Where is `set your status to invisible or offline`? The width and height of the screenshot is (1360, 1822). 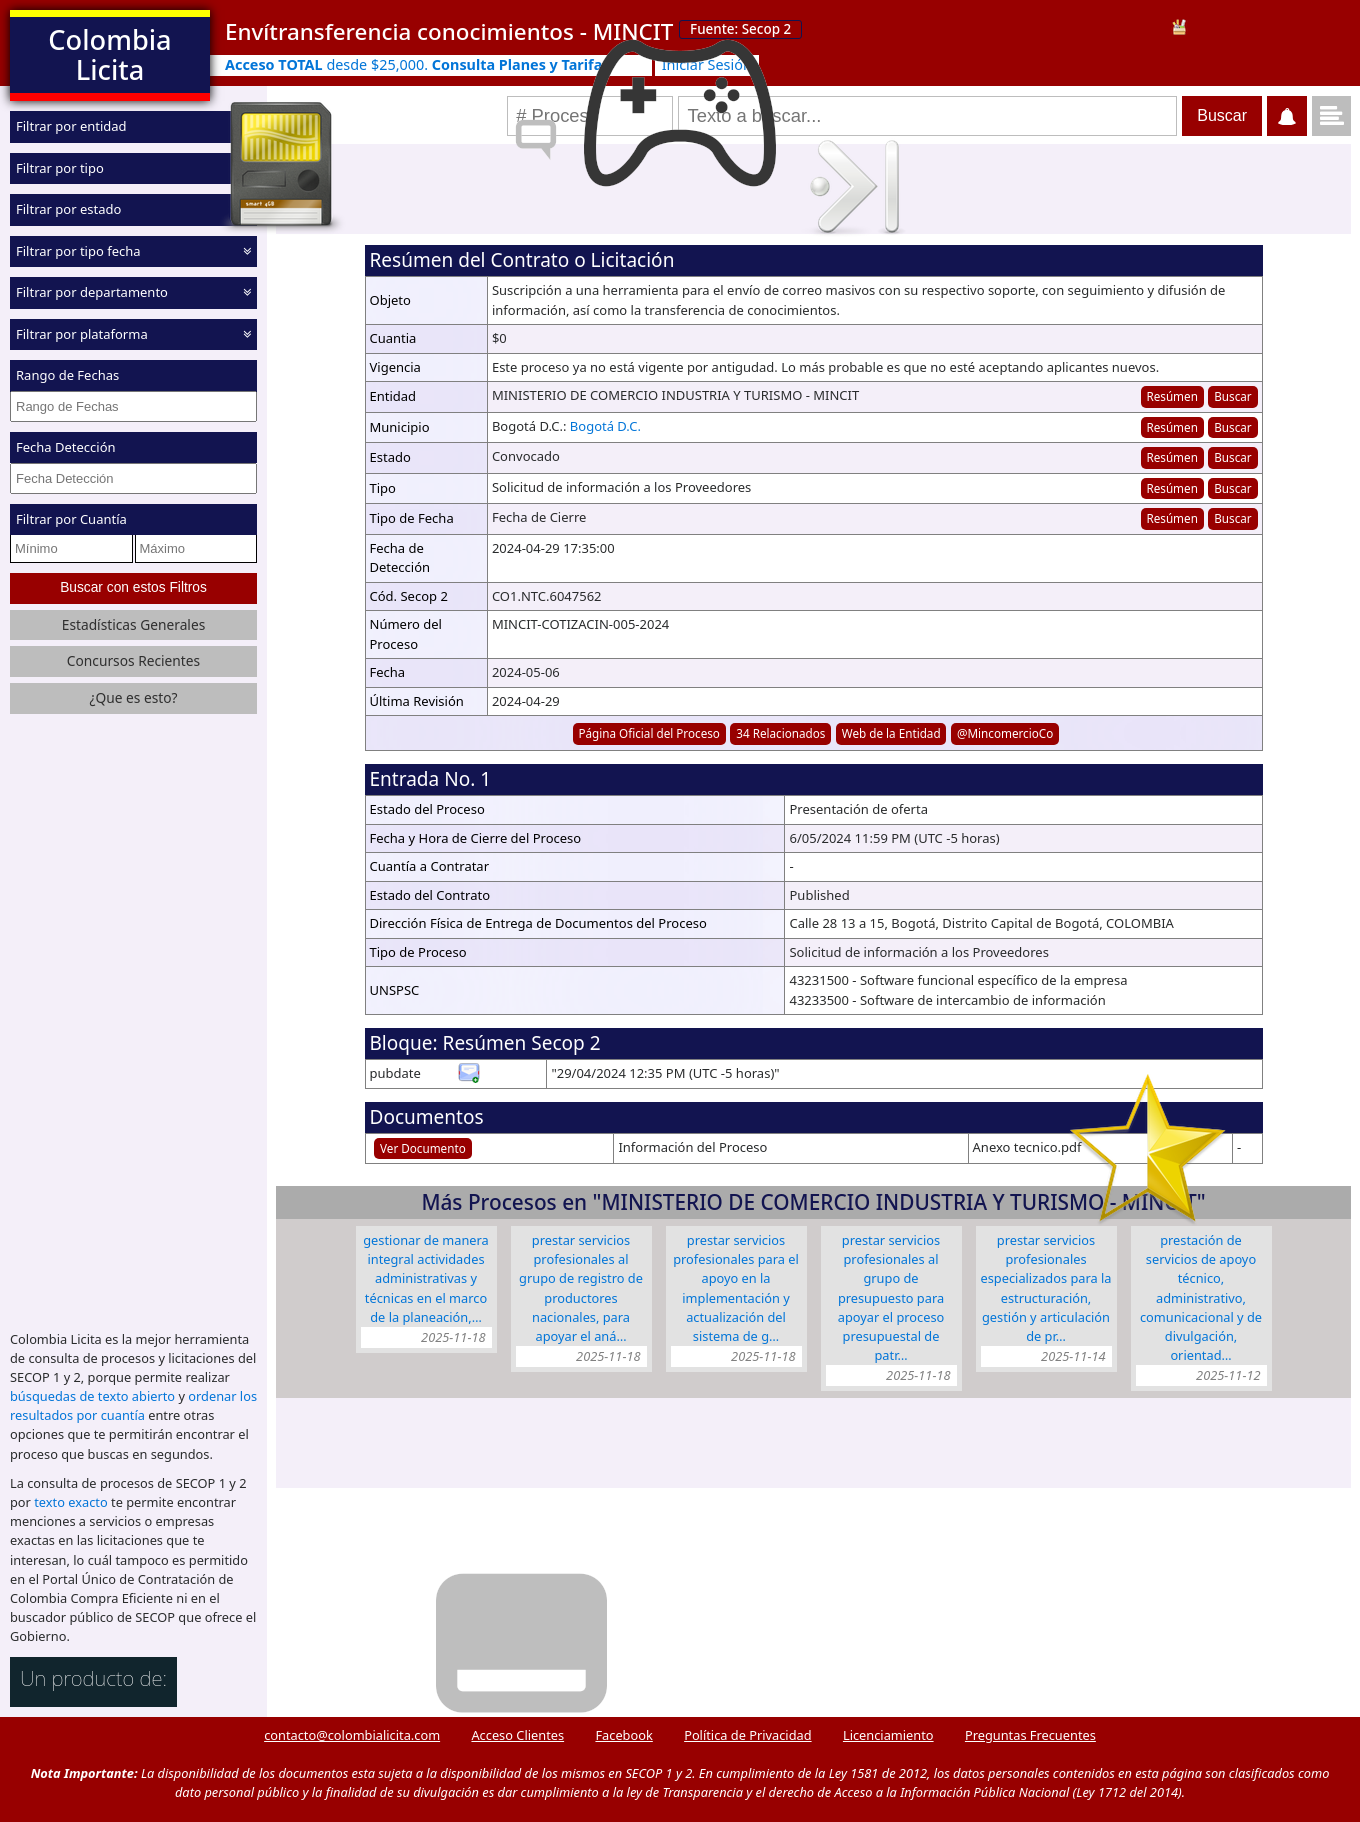
set your status to invisible or offline is located at coordinates (536, 140).